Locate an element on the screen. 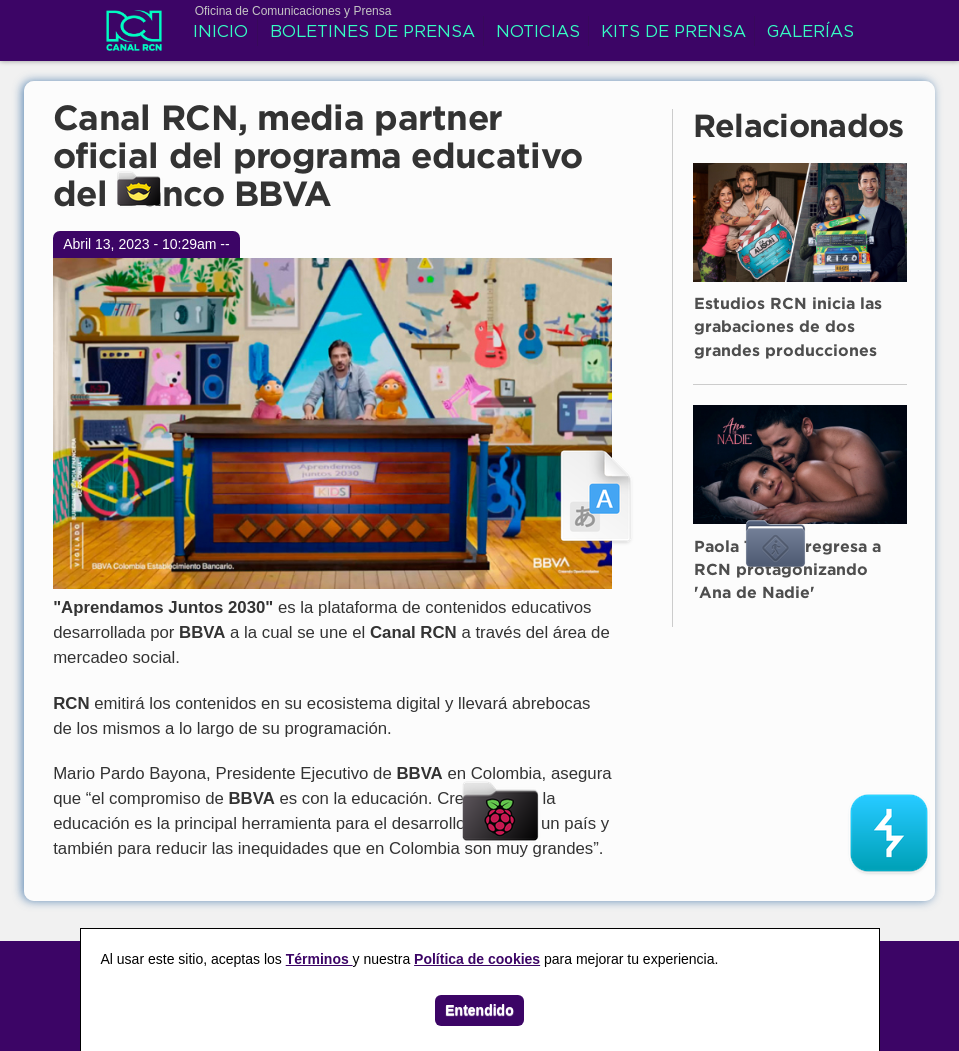  folder containing nim programming language projects is located at coordinates (138, 189).